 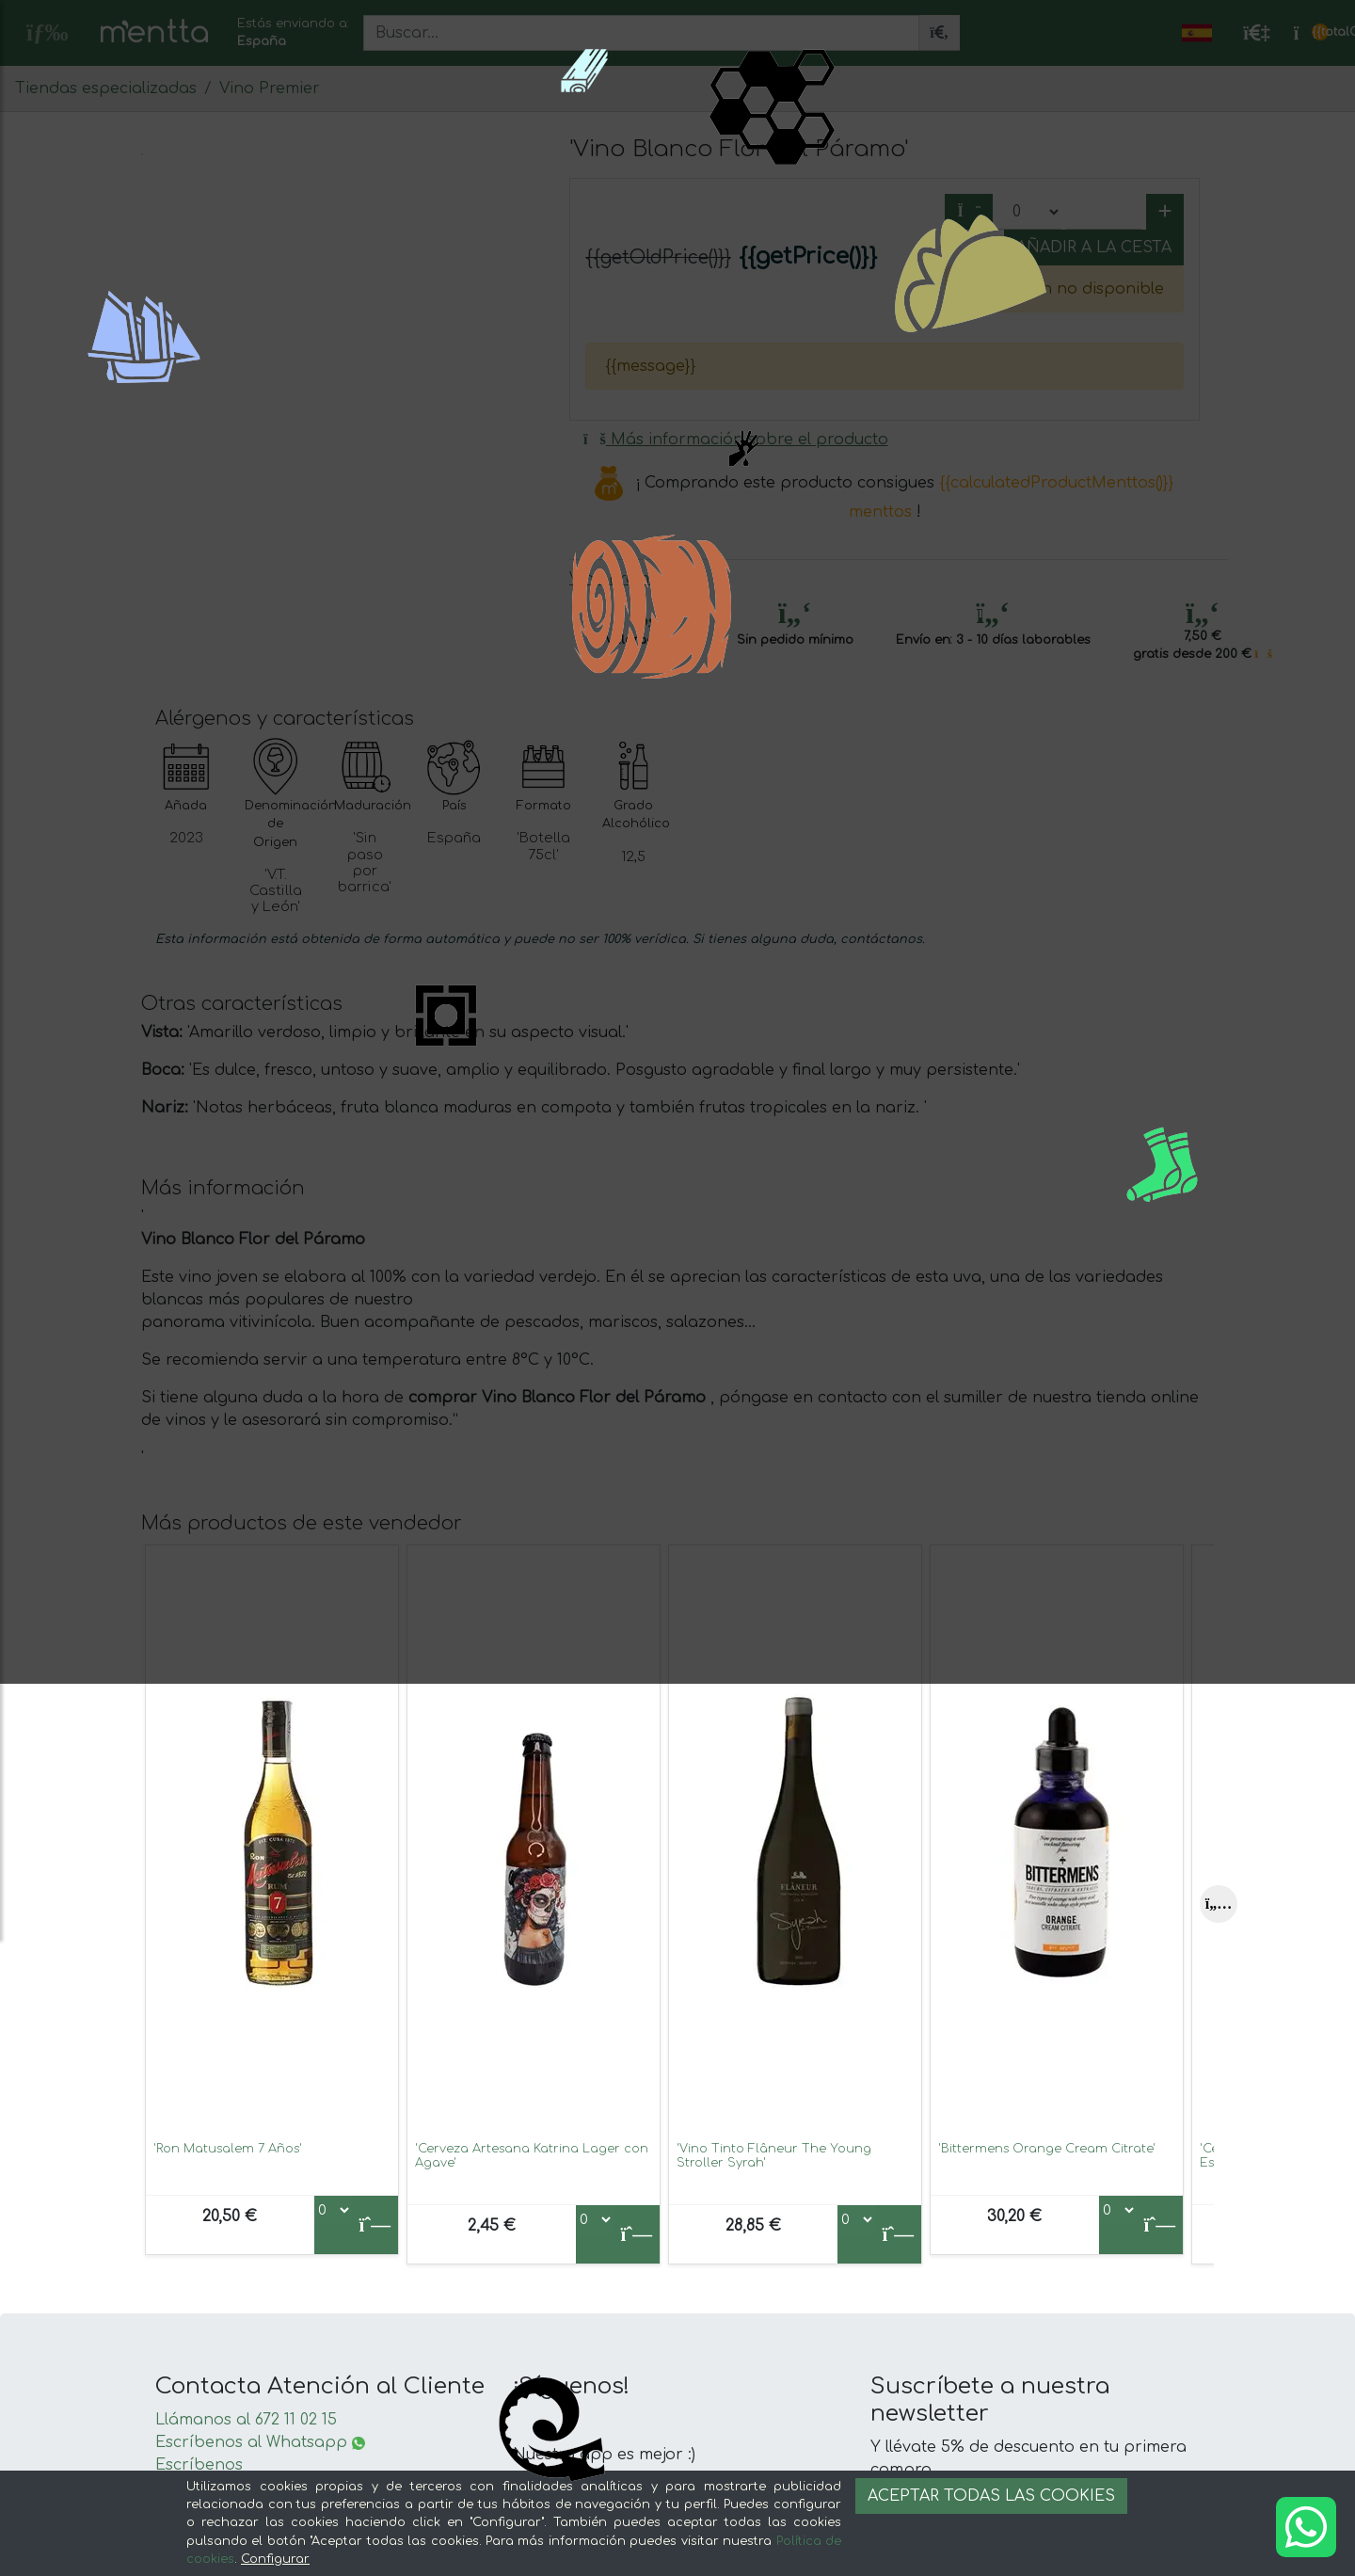 What do you see at coordinates (772, 103) in the screenshot?
I see `access hexagonal grid or tile-based game mode` at bounding box center [772, 103].